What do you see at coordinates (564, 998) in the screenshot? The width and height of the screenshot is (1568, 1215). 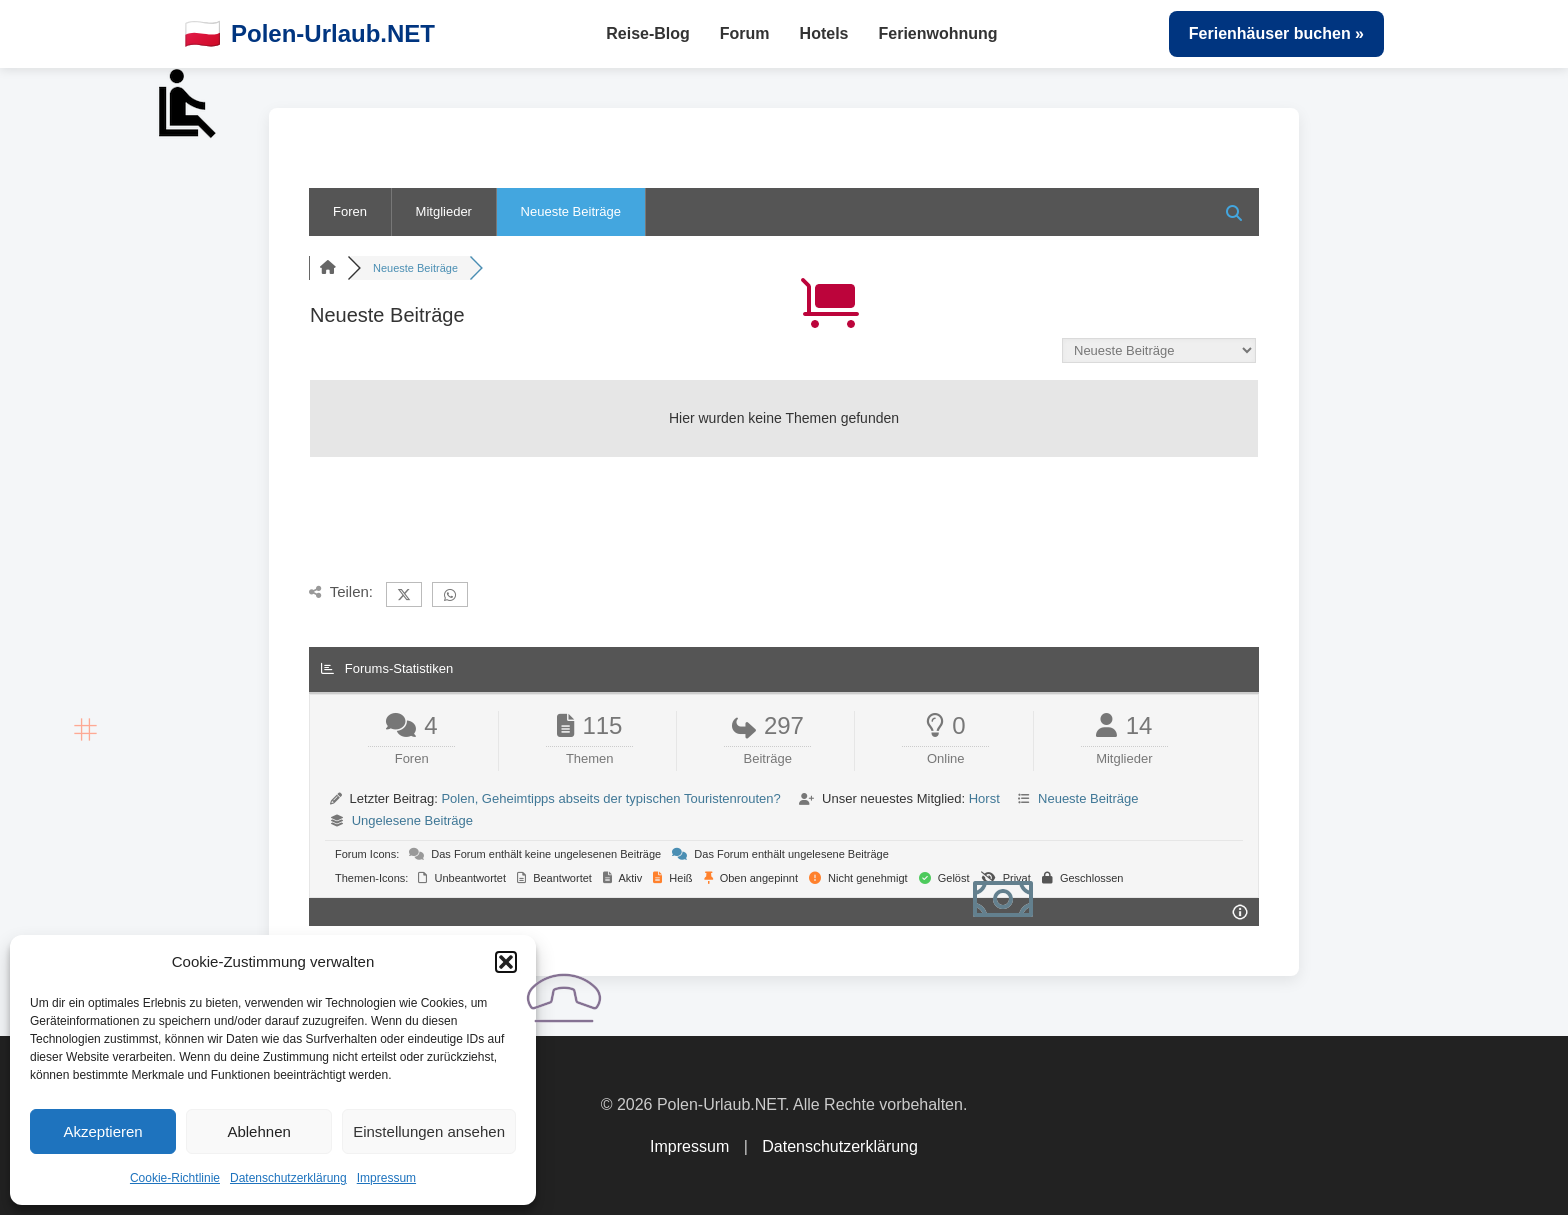 I see `end the current call` at bounding box center [564, 998].